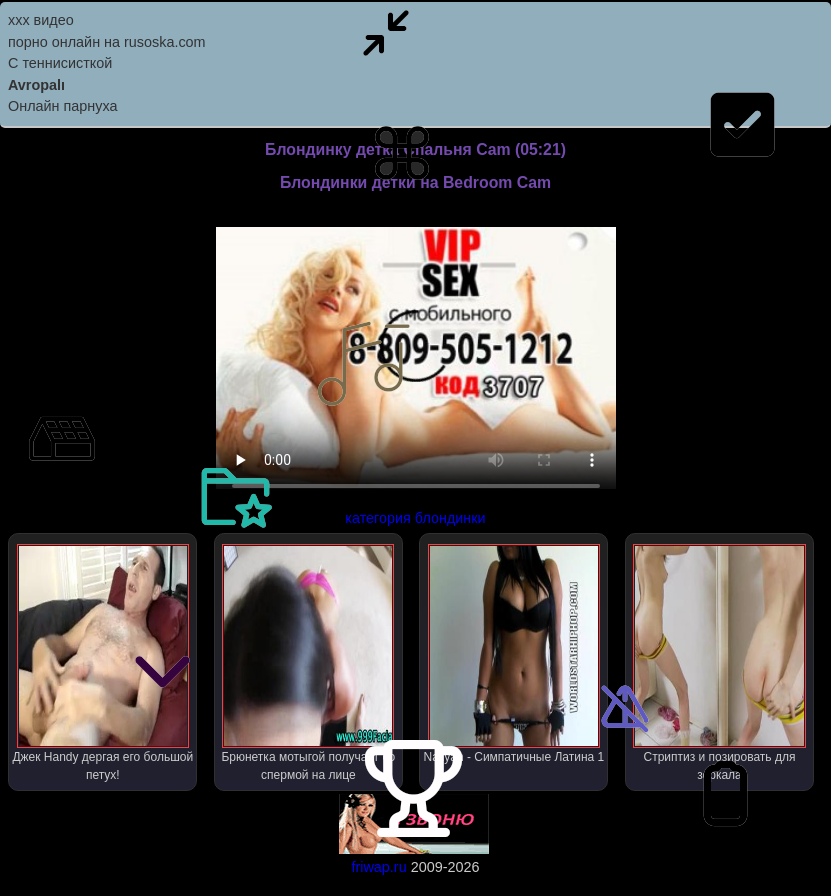 This screenshot has height=896, width=831. I want to click on view achievements or awards, so click(413, 788).